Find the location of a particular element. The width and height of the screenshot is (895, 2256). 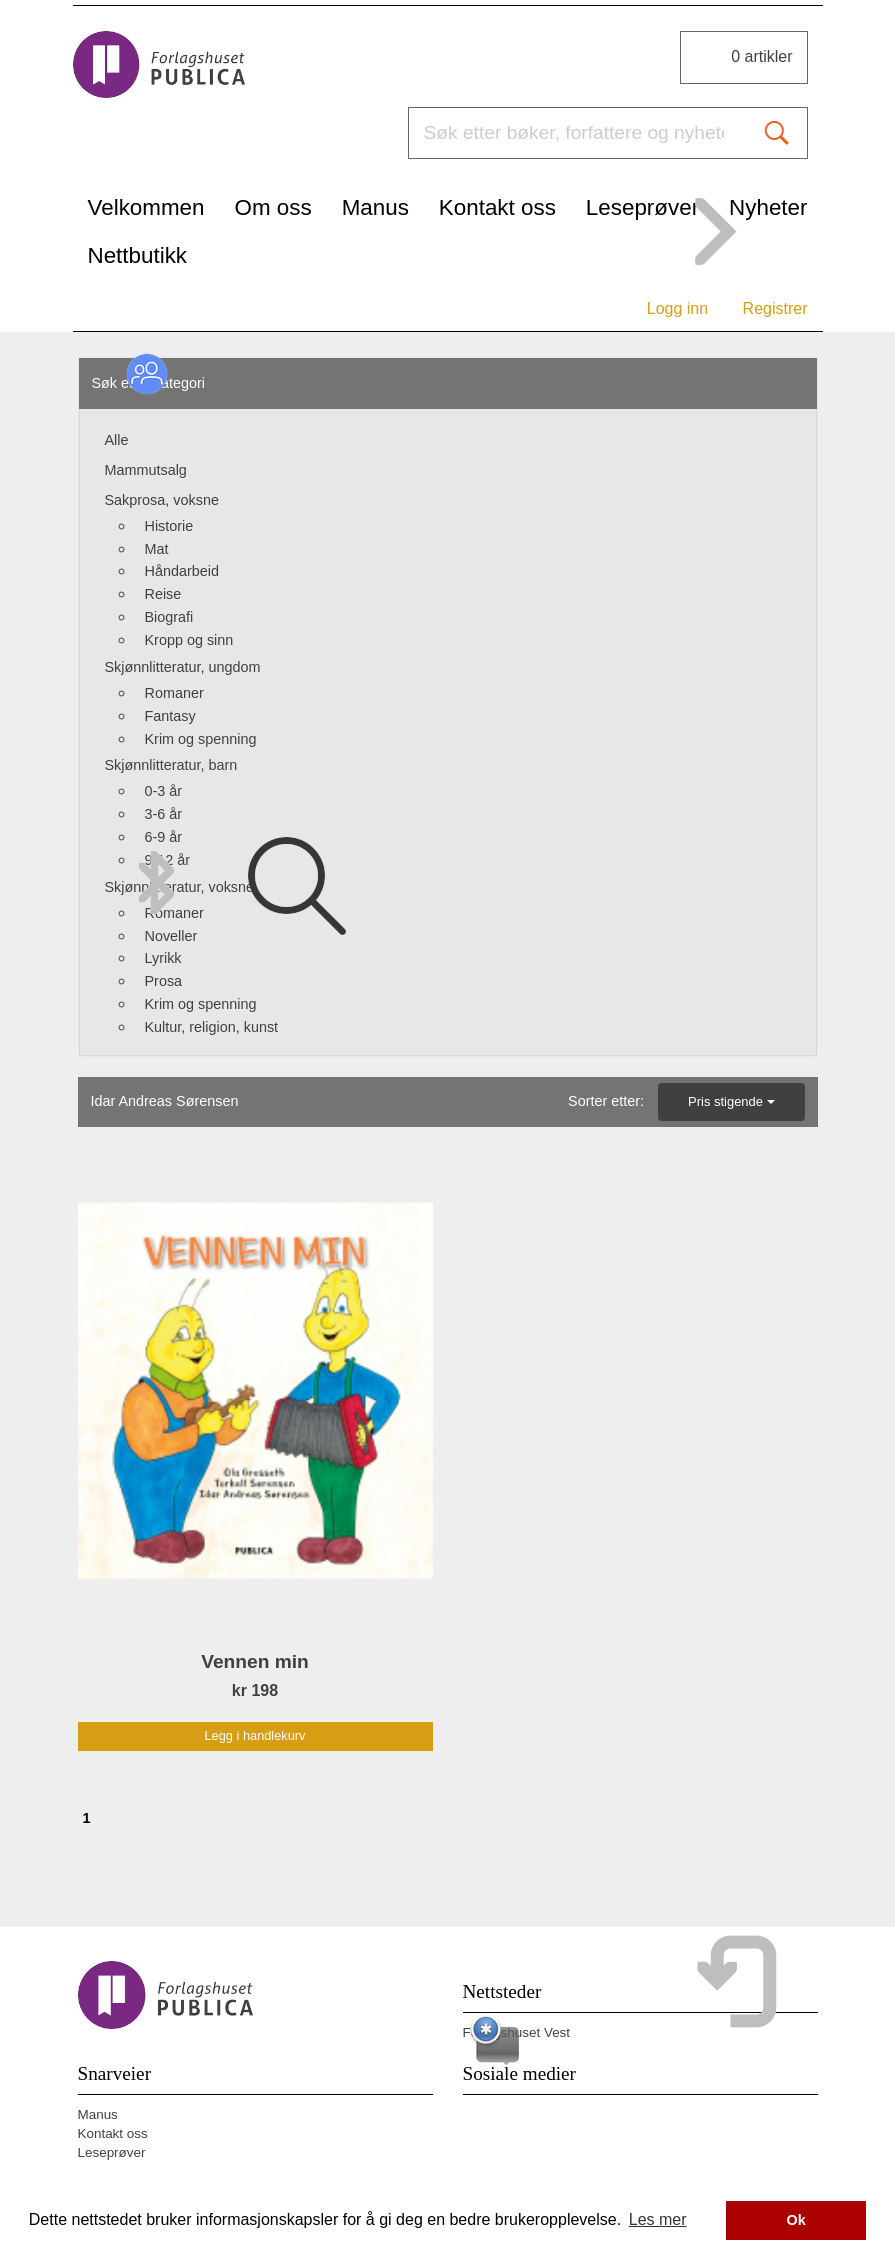

access user account settings is located at coordinates (147, 374).